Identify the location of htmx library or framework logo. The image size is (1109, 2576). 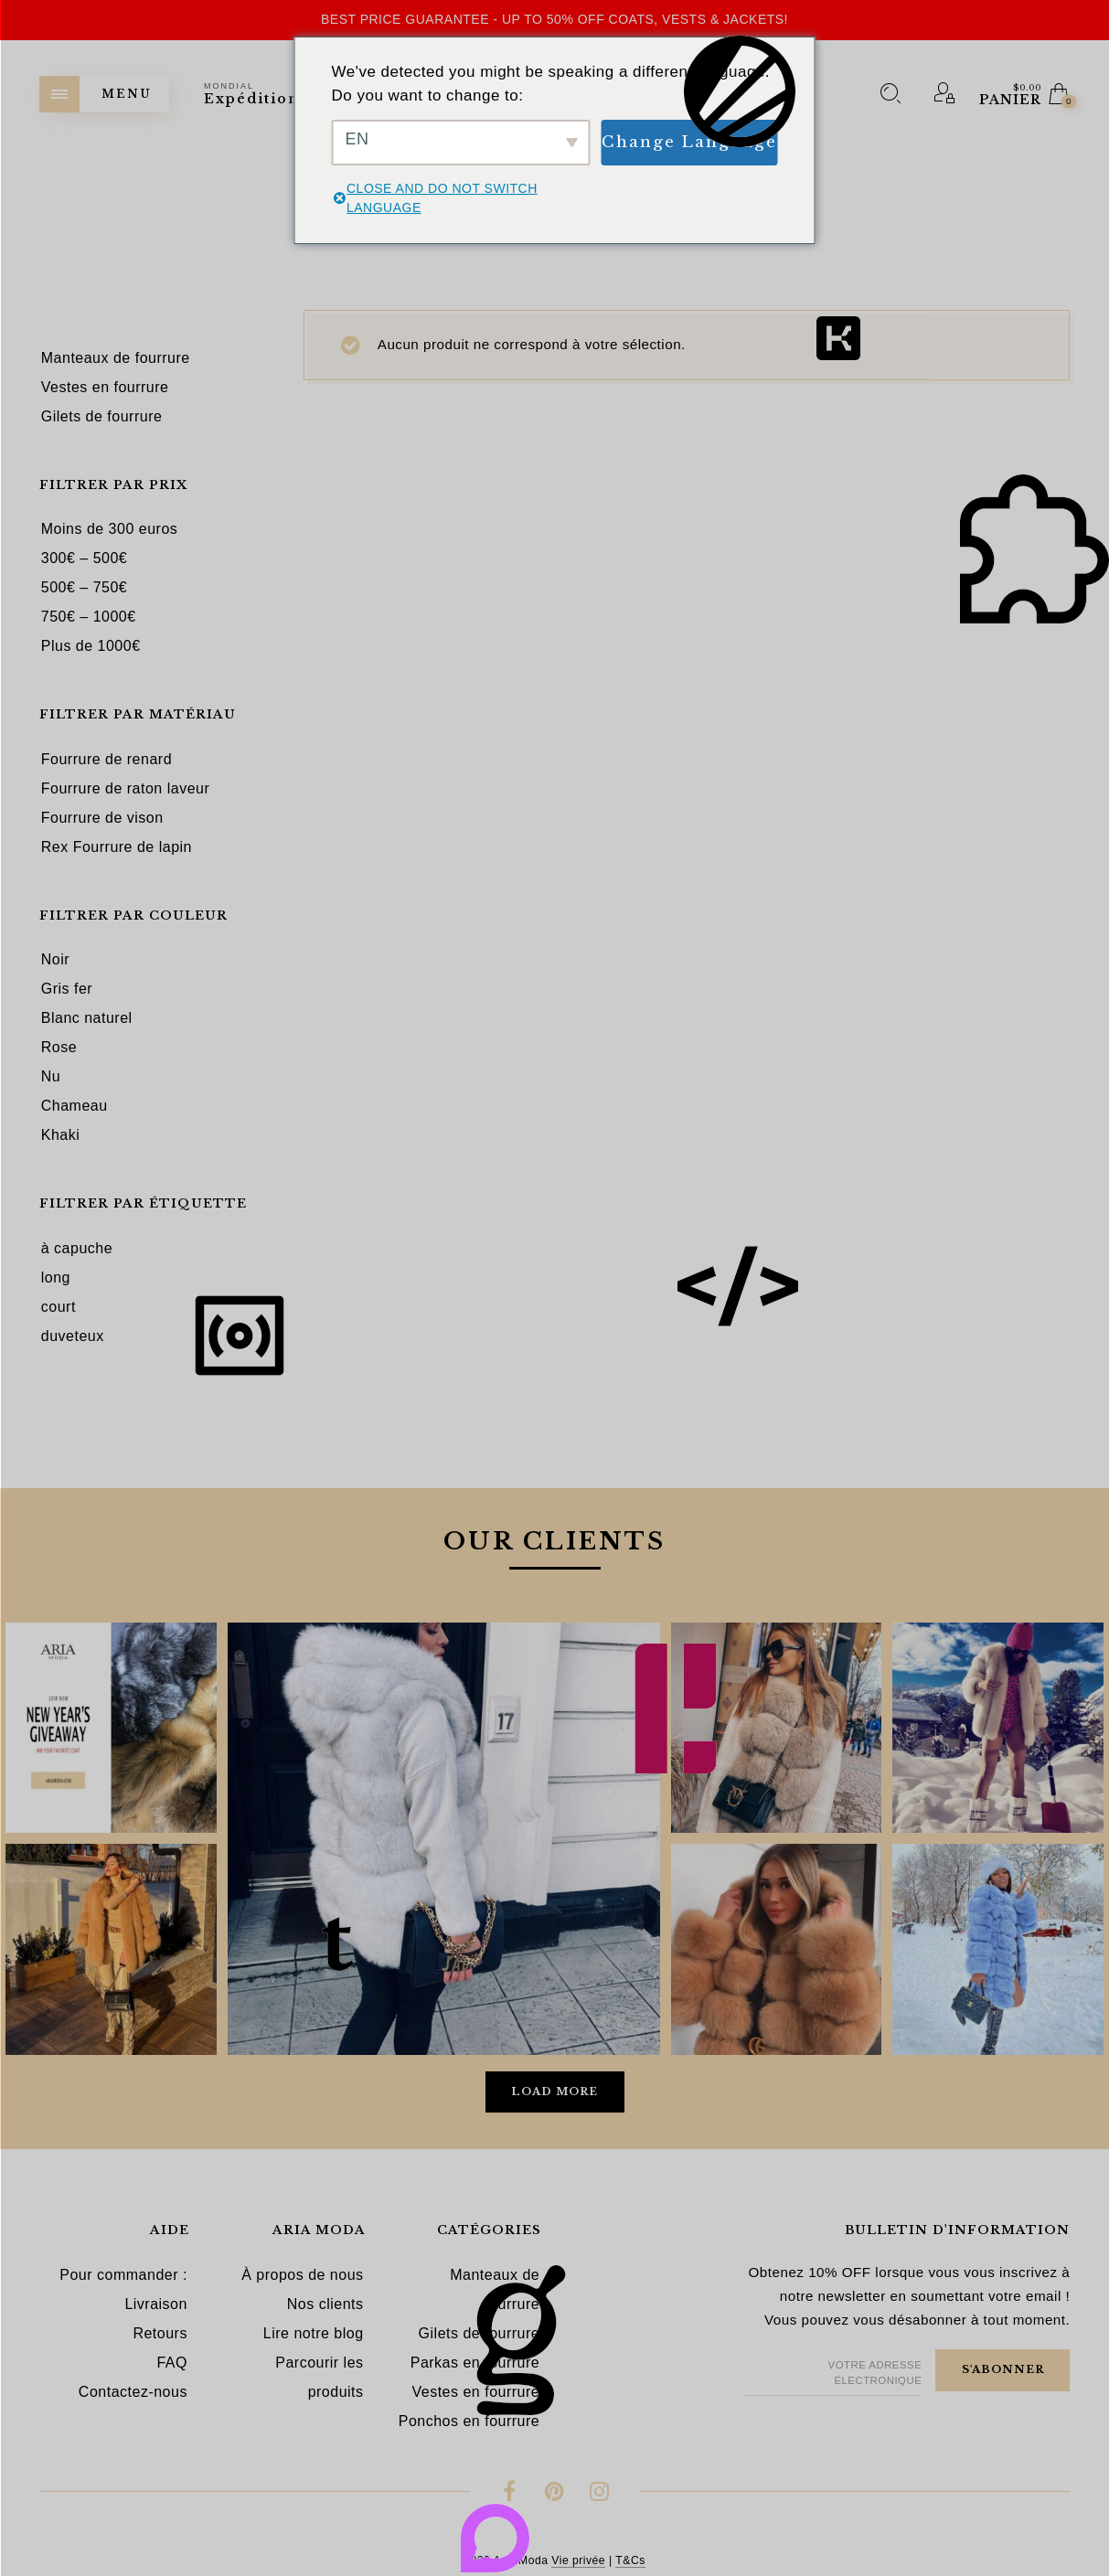
(738, 1286).